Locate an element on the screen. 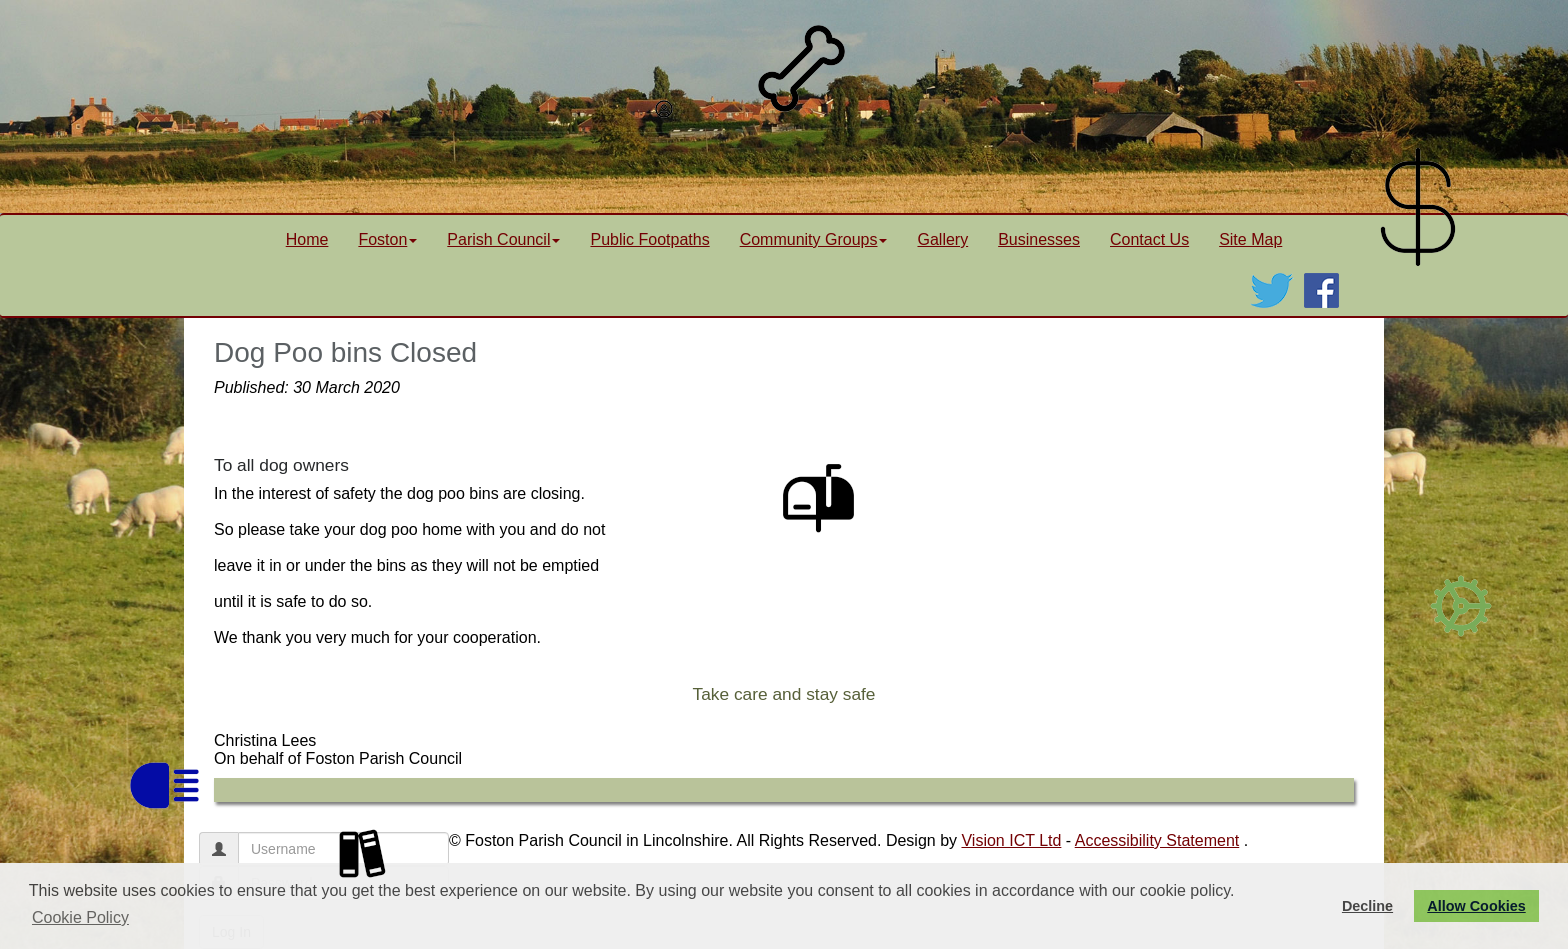 The height and width of the screenshot is (949, 1568). access your library or book collection is located at coordinates (360, 854).